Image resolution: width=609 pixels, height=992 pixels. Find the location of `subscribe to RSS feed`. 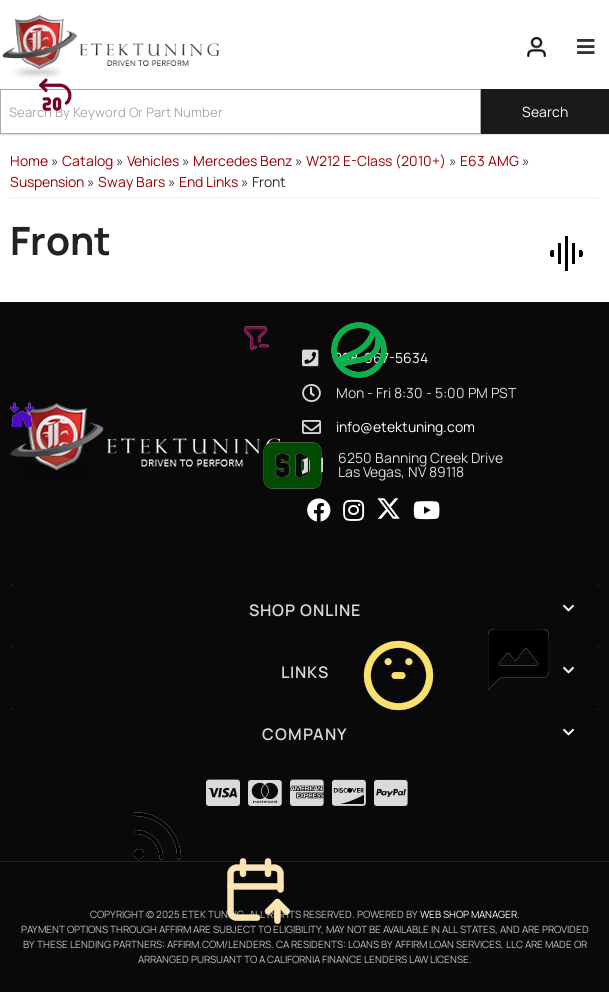

subscribe to RSS feed is located at coordinates (155, 836).